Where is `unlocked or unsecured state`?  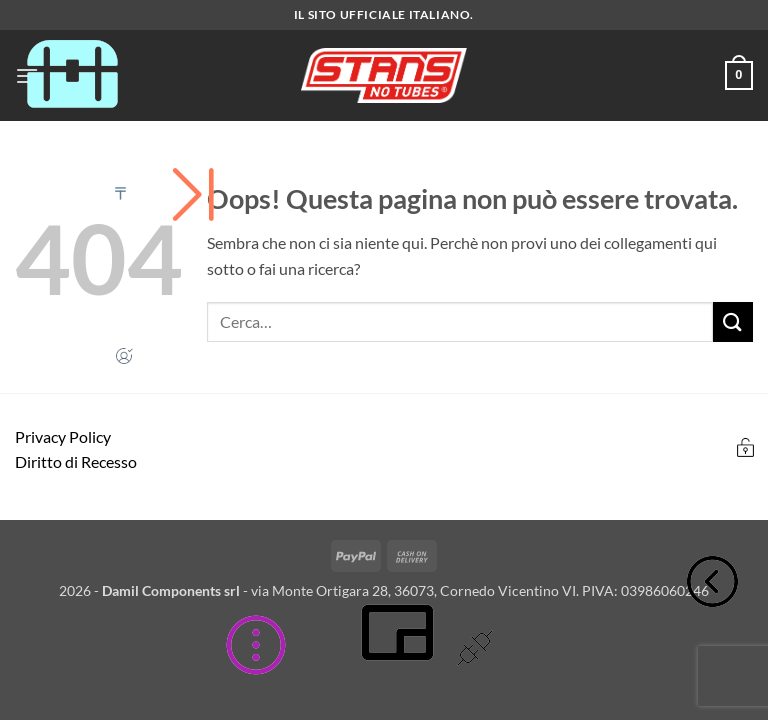 unlocked or unsecured state is located at coordinates (745, 448).